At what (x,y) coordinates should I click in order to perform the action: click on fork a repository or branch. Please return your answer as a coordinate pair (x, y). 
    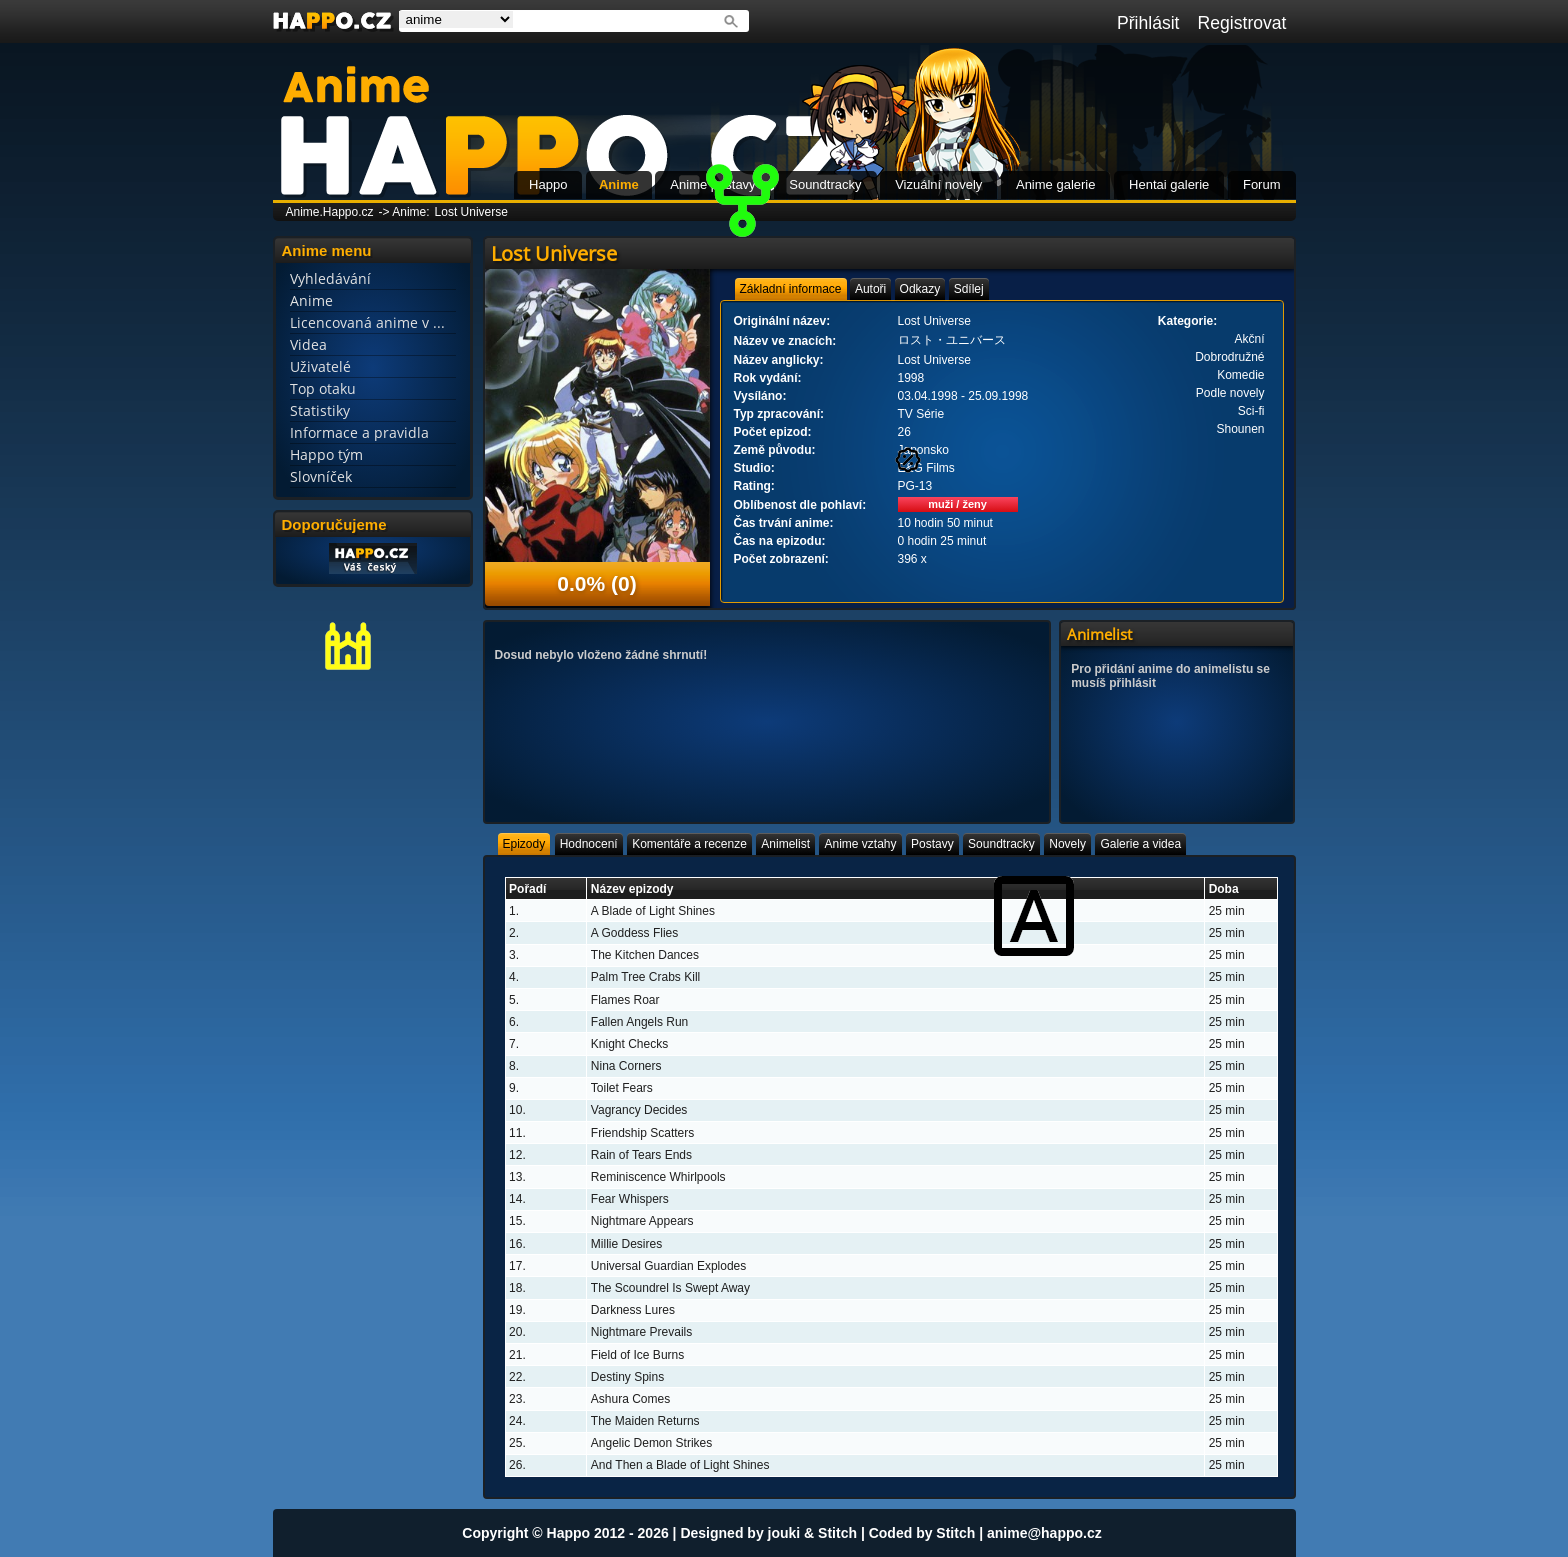
    Looking at the image, I should click on (742, 200).